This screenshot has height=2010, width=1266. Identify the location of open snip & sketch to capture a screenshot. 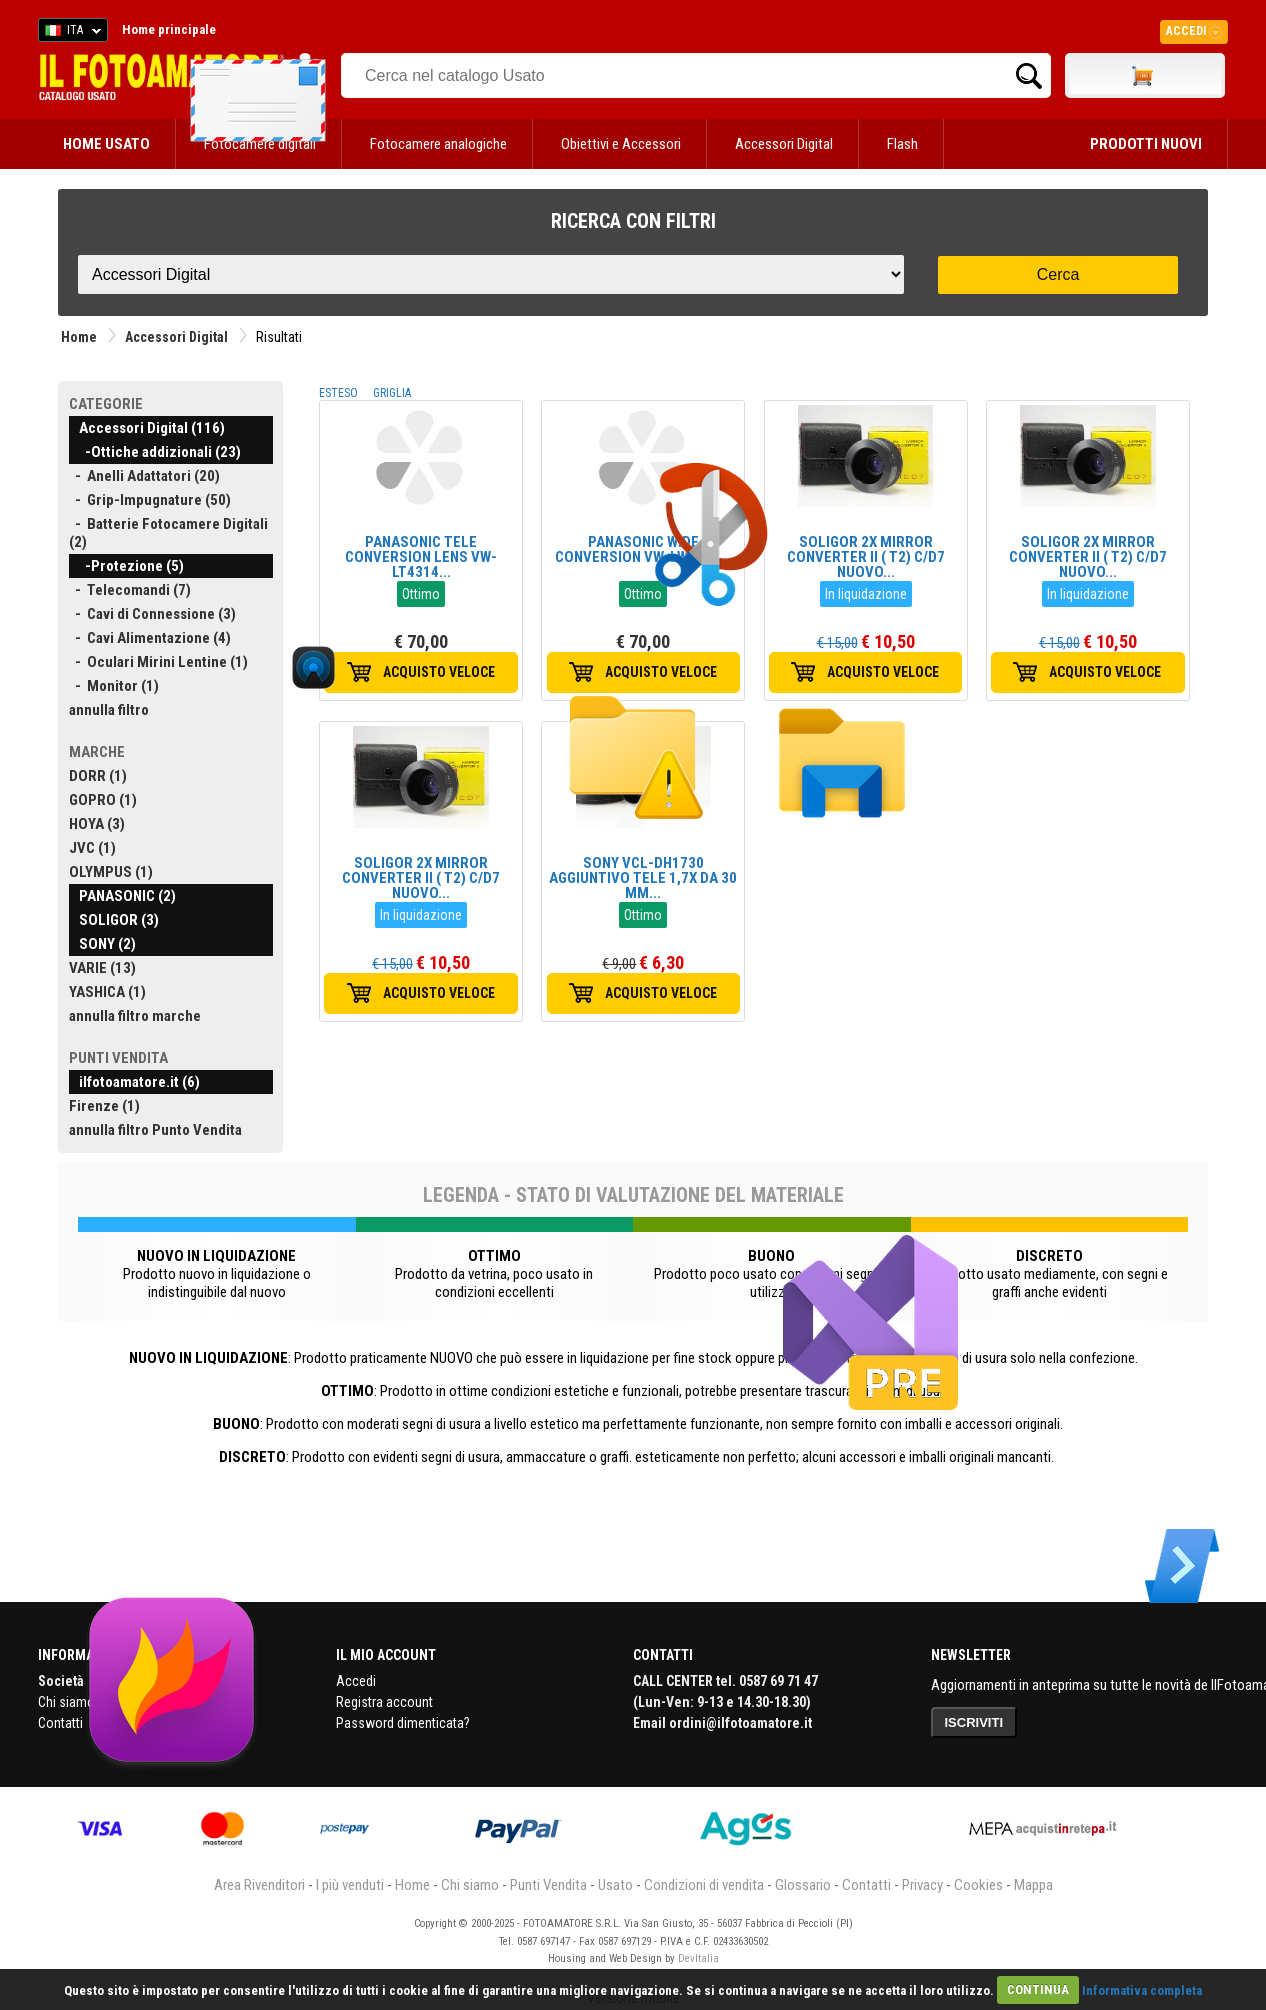
(710, 534).